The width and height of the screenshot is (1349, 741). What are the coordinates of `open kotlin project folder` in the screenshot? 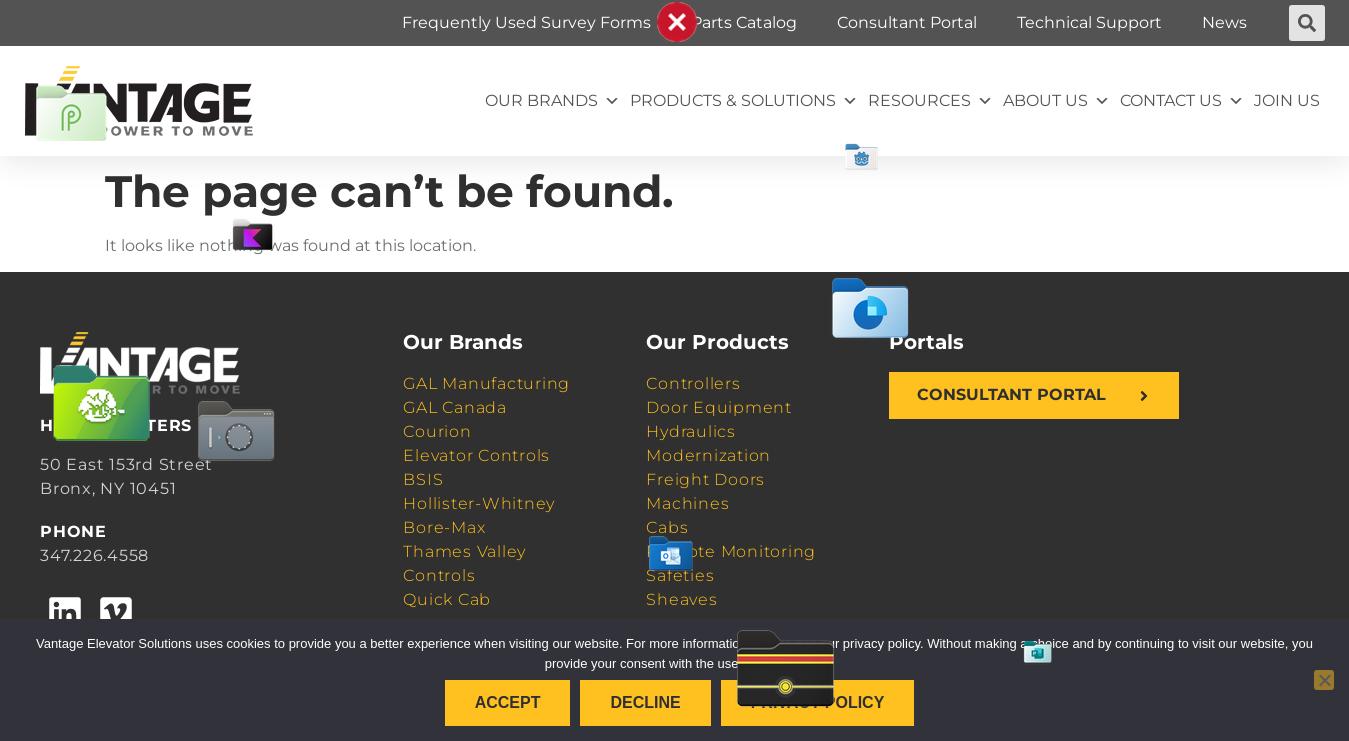 It's located at (252, 235).